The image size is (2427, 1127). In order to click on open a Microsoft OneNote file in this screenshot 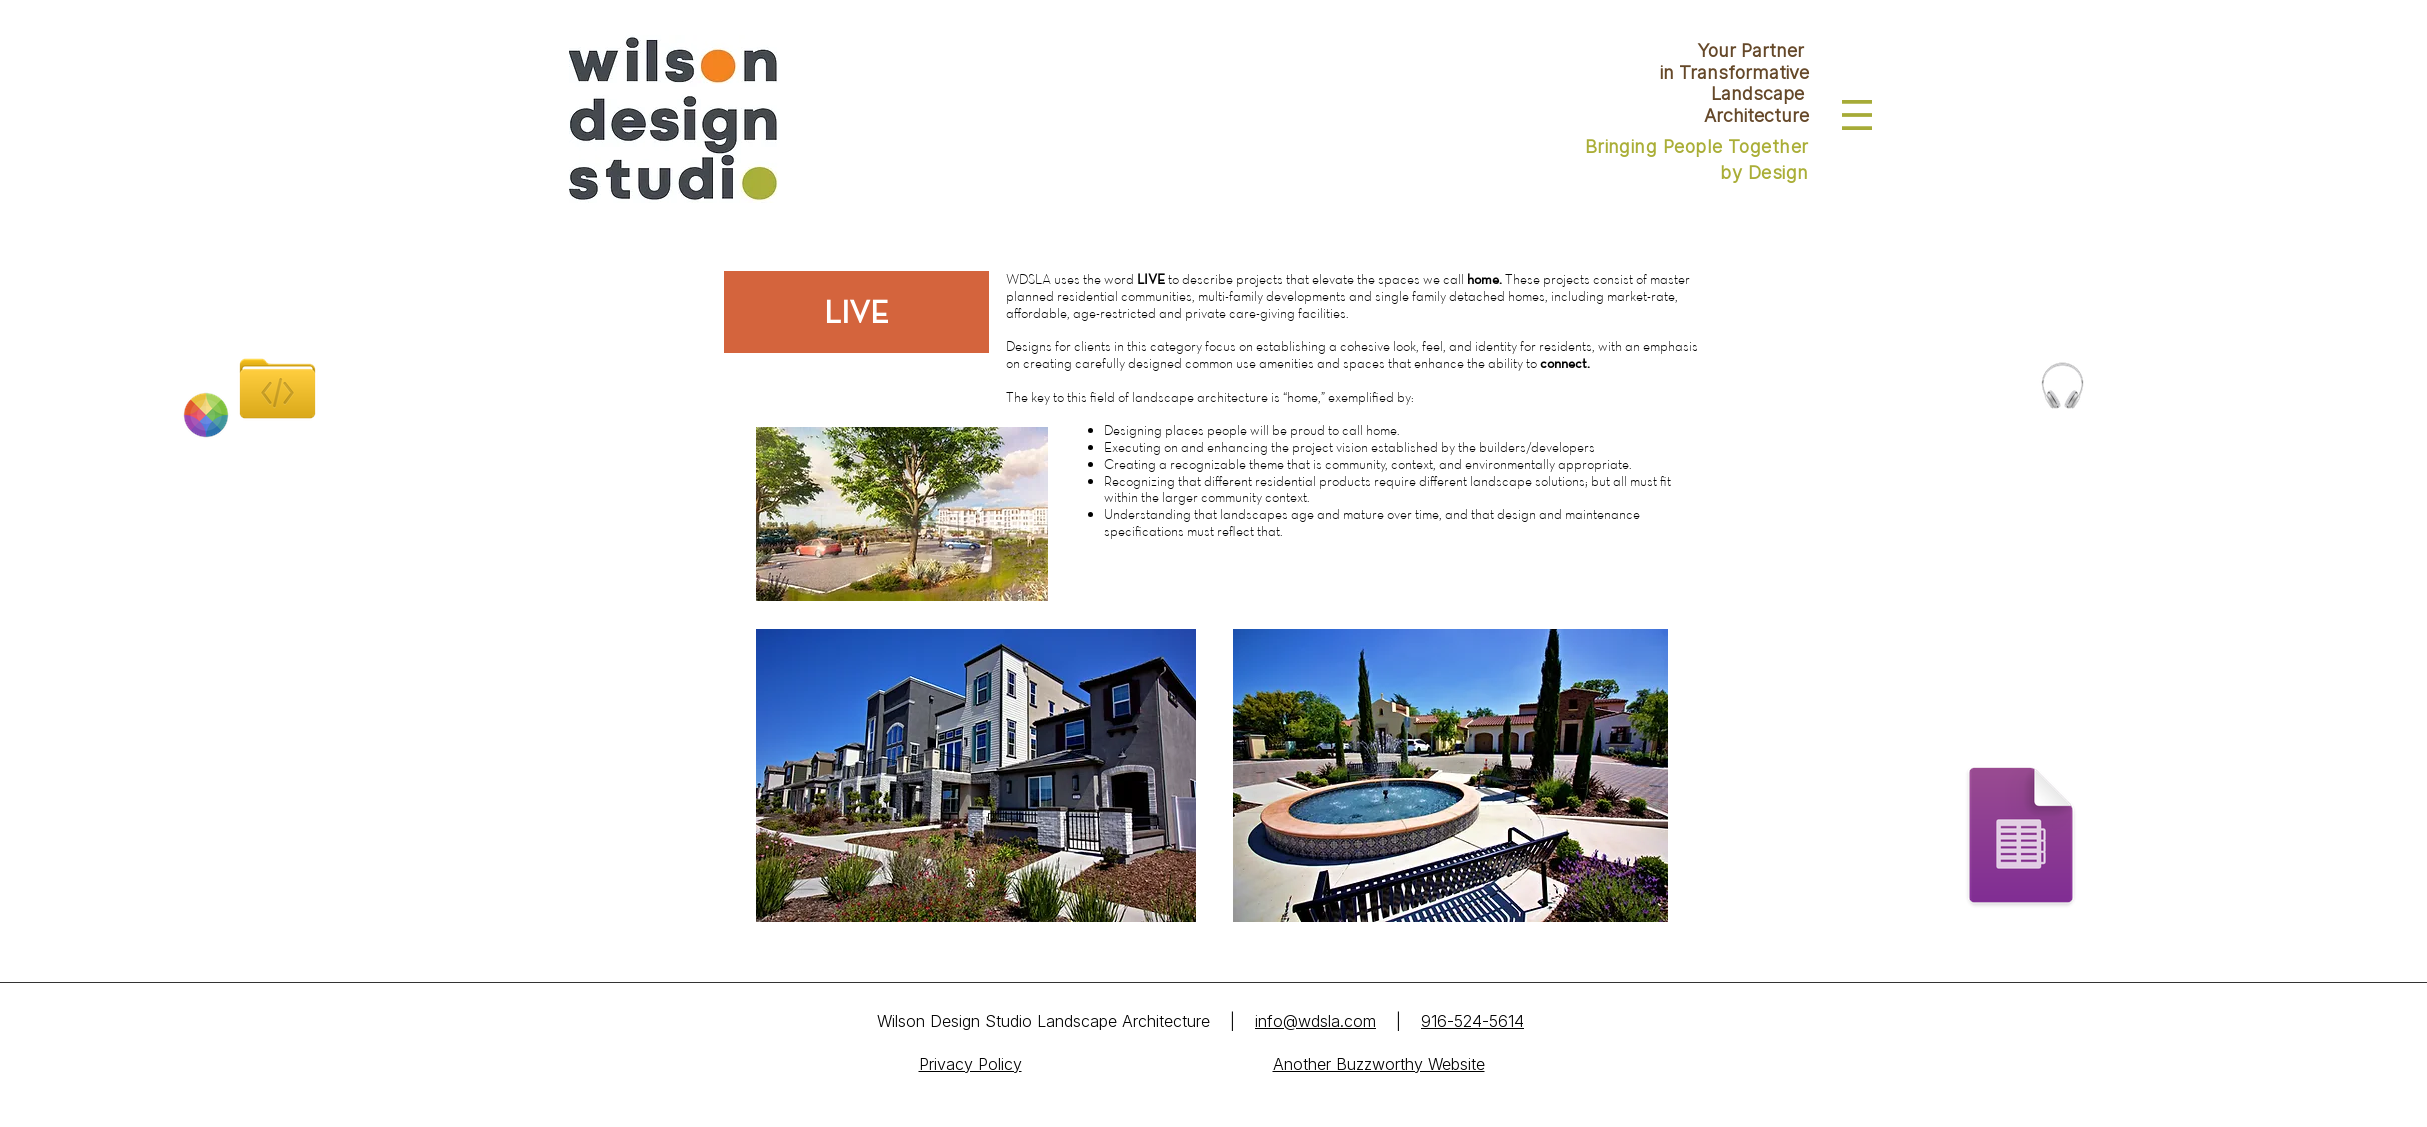, I will do `click(2021, 835)`.